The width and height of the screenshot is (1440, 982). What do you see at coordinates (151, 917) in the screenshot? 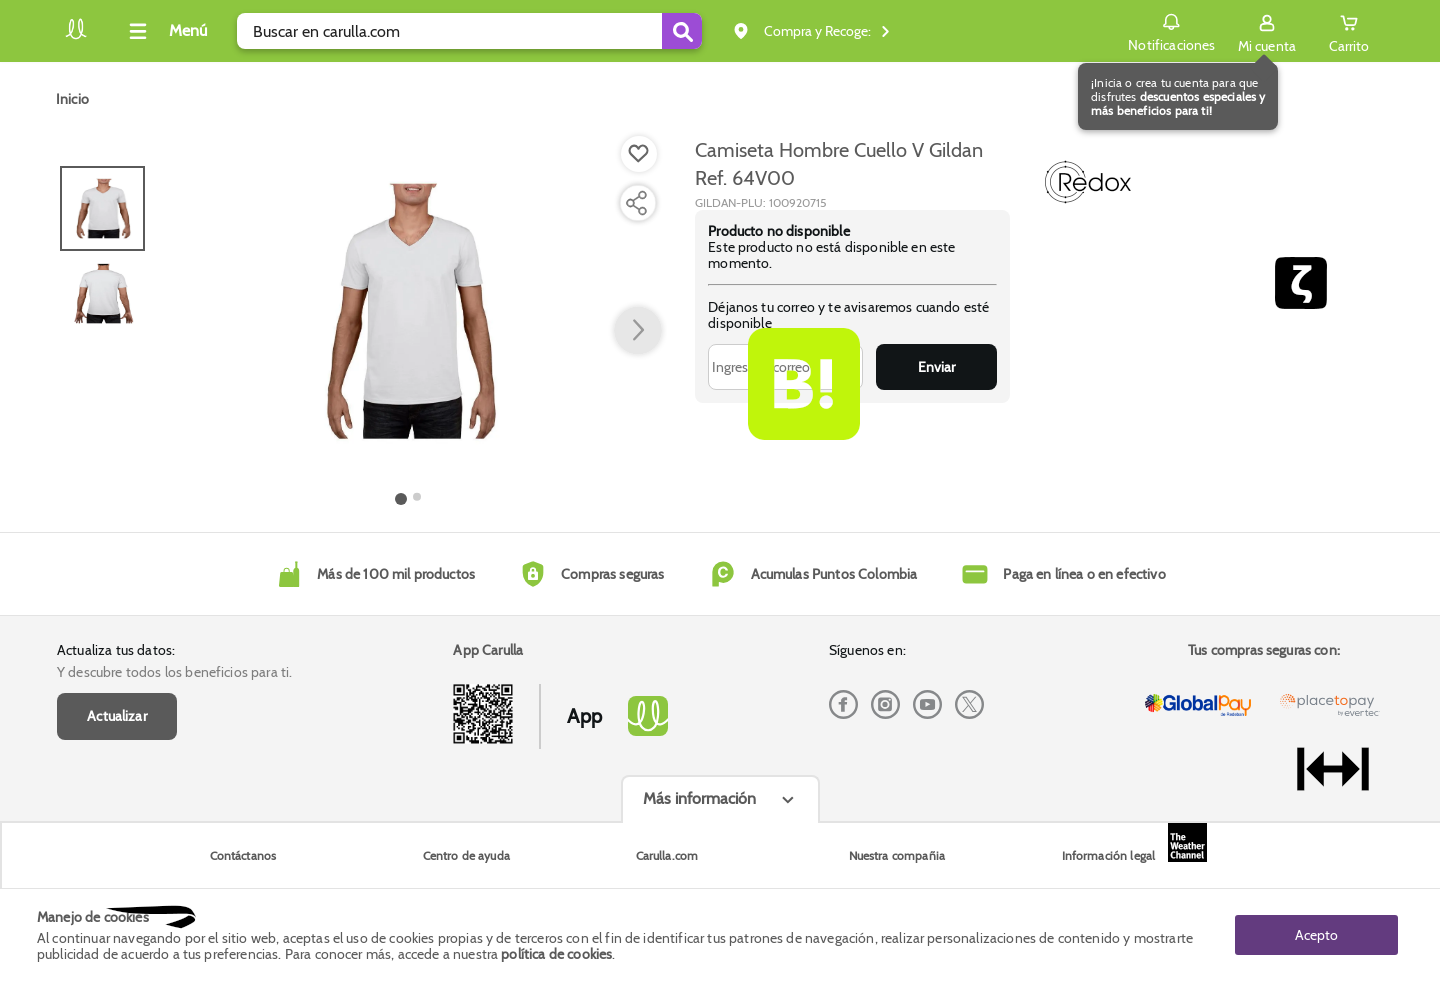
I see `british airways app or website` at bounding box center [151, 917].